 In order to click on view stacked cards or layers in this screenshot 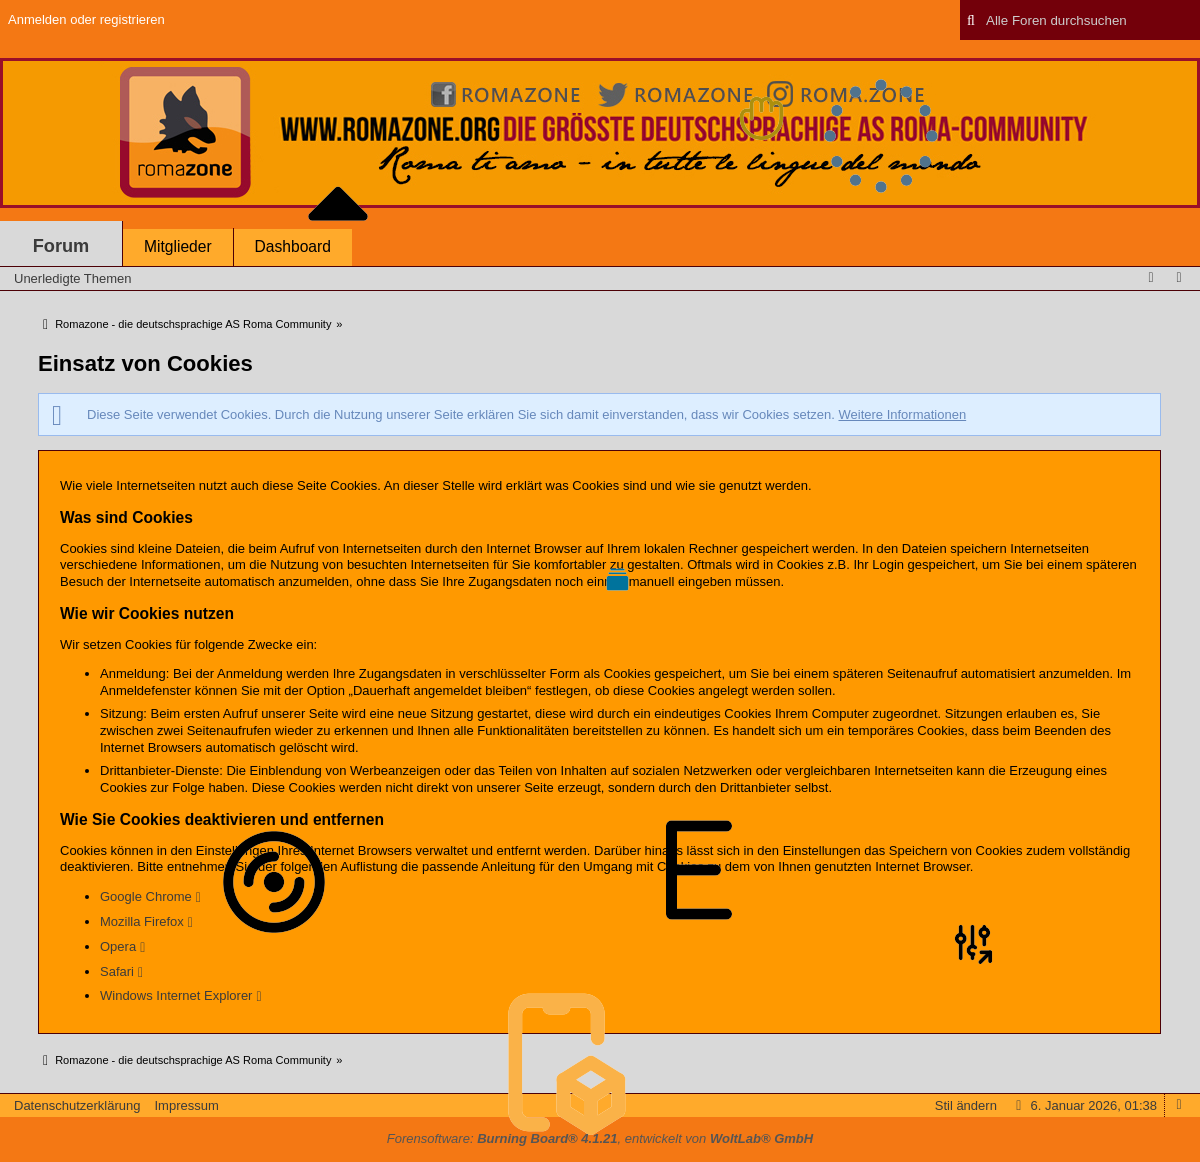, I will do `click(617, 580)`.